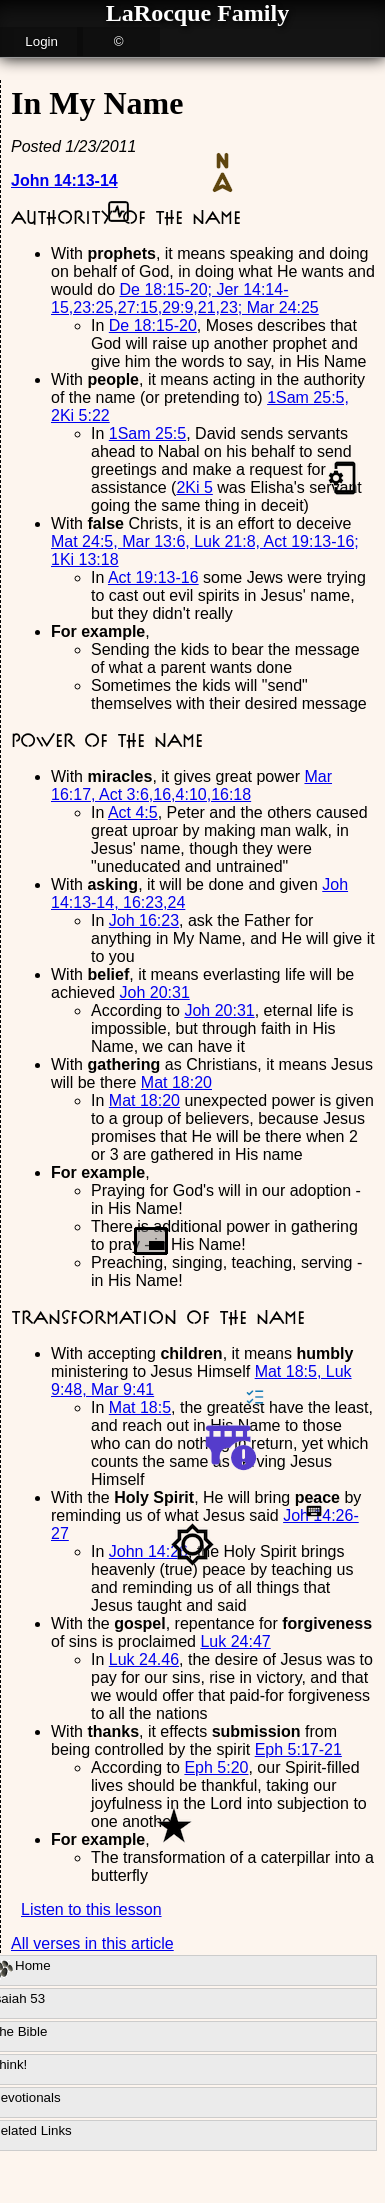  What do you see at coordinates (192, 1544) in the screenshot?
I see `adjust screen brightness to a lower level` at bounding box center [192, 1544].